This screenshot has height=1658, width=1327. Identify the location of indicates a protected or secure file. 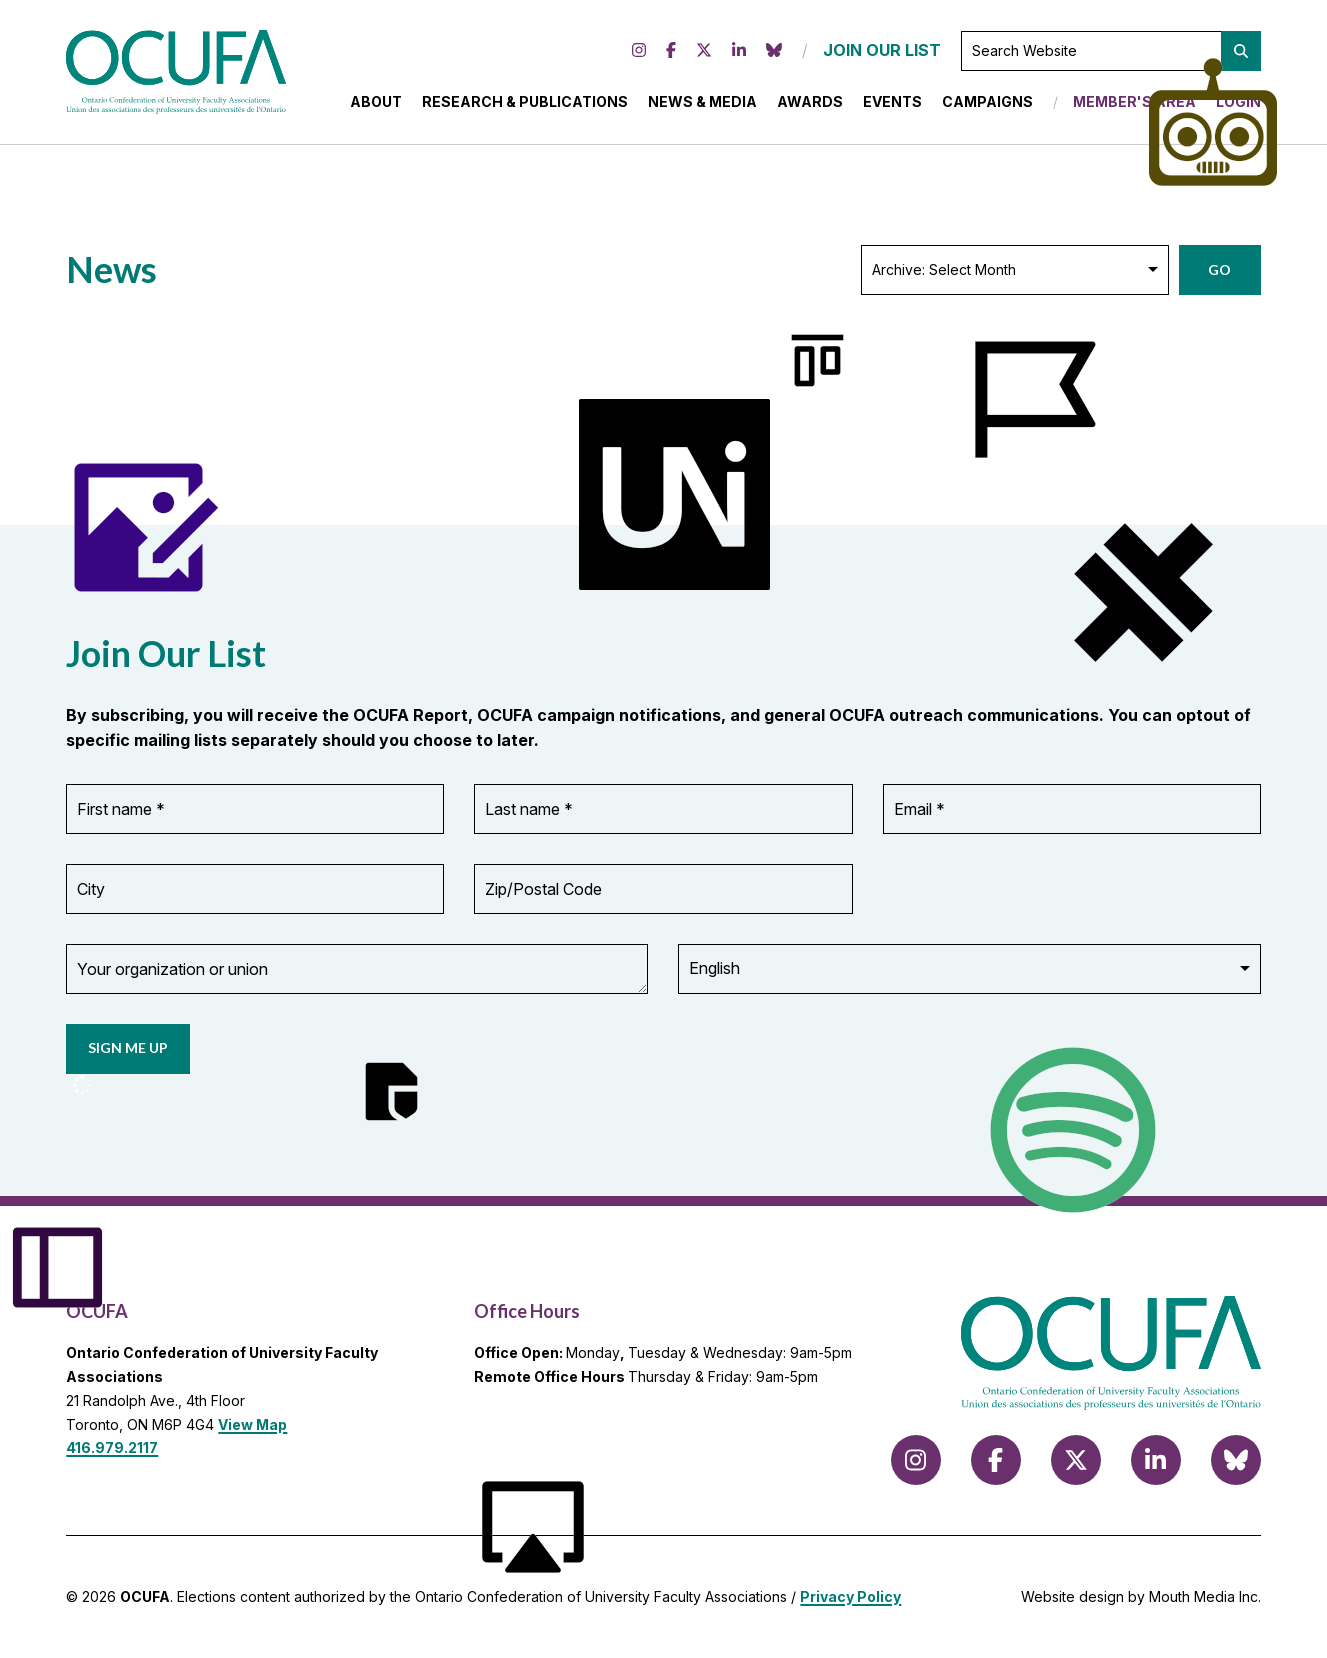
(391, 1091).